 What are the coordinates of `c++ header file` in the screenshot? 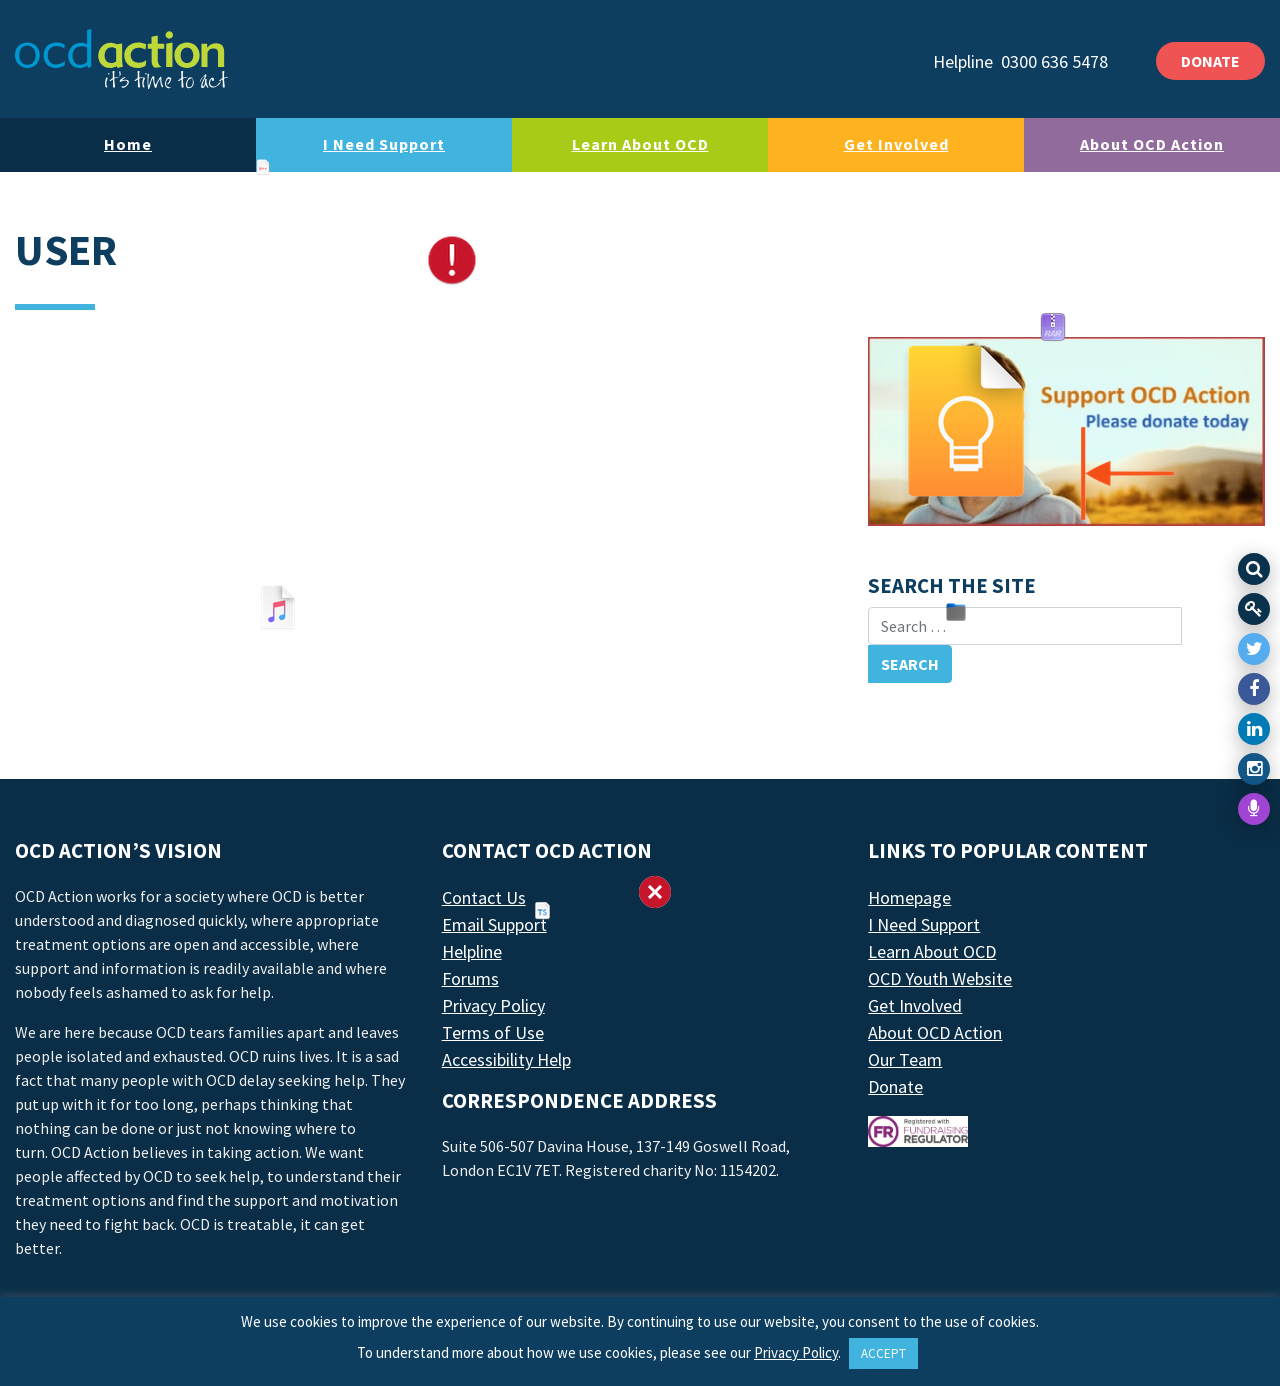 It's located at (263, 167).